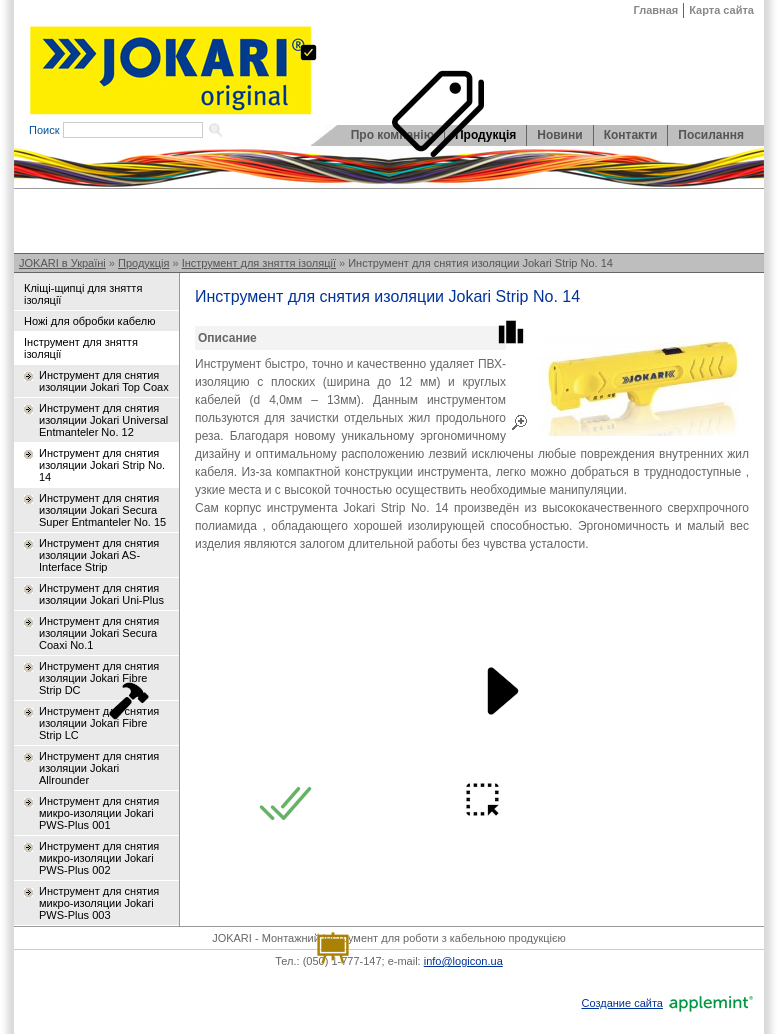 The image size is (778, 1034). I want to click on open presentation or slideshow mode, so click(333, 948).